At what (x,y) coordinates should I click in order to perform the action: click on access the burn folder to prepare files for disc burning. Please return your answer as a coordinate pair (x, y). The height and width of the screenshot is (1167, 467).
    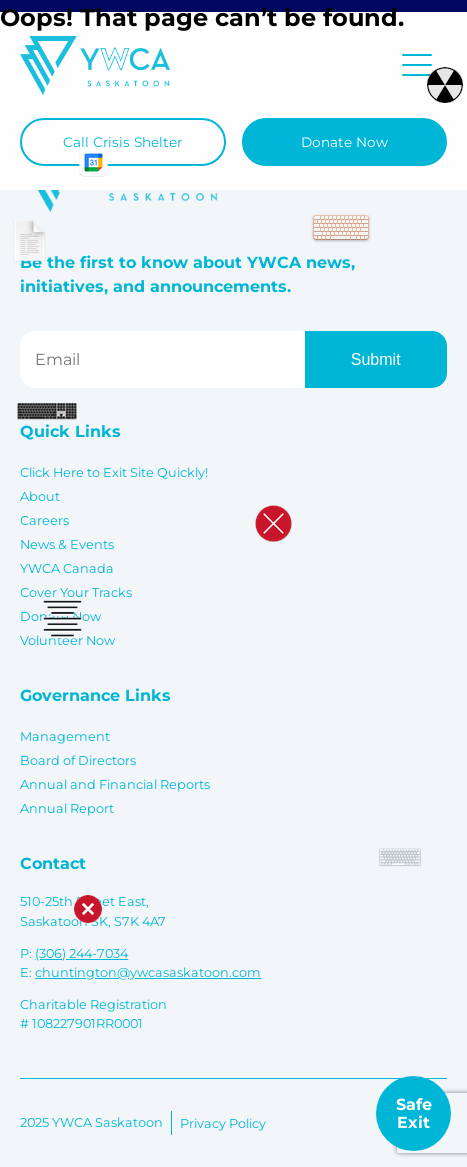
    Looking at the image, I should click on (445, 85).